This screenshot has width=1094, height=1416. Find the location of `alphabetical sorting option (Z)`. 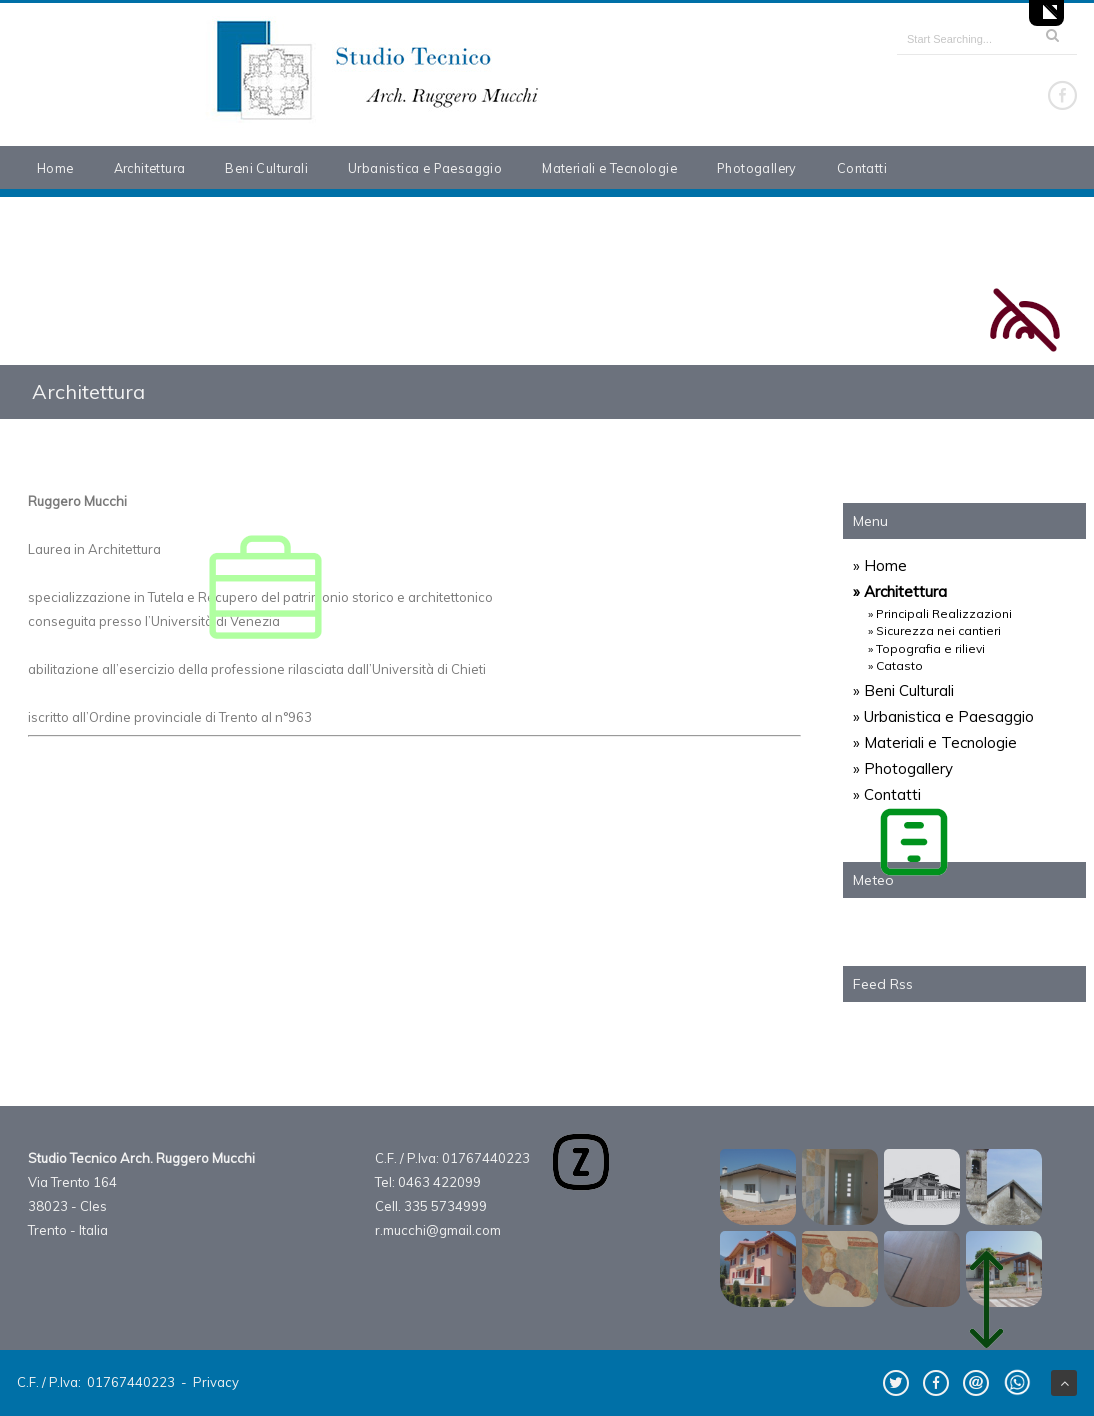

alphabetical sorting option (Z) is located at coordinates (581, 1162).